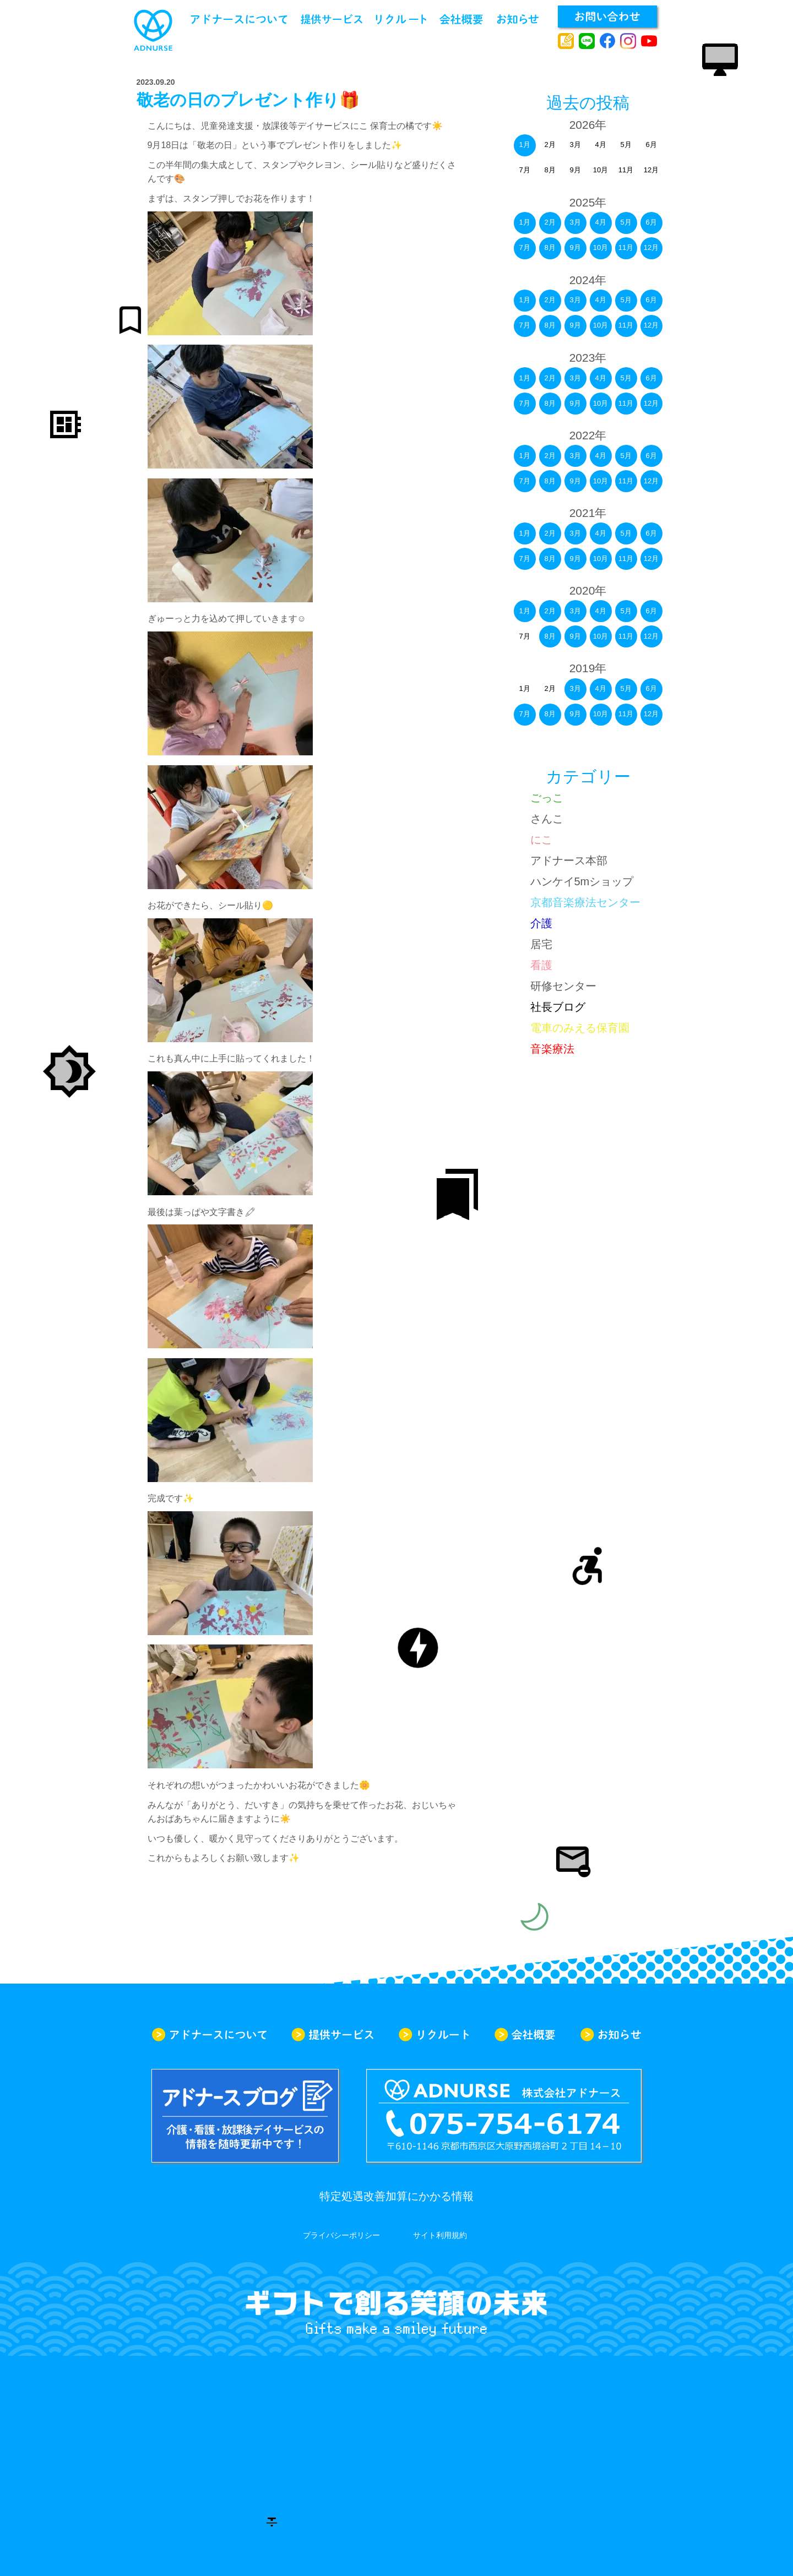 The width and height of the screenshot is (793, 2576). Describe the element at coordinates (586, 1565) in the screenshot. I see `indicates wheelchair accessibility available` at that location.